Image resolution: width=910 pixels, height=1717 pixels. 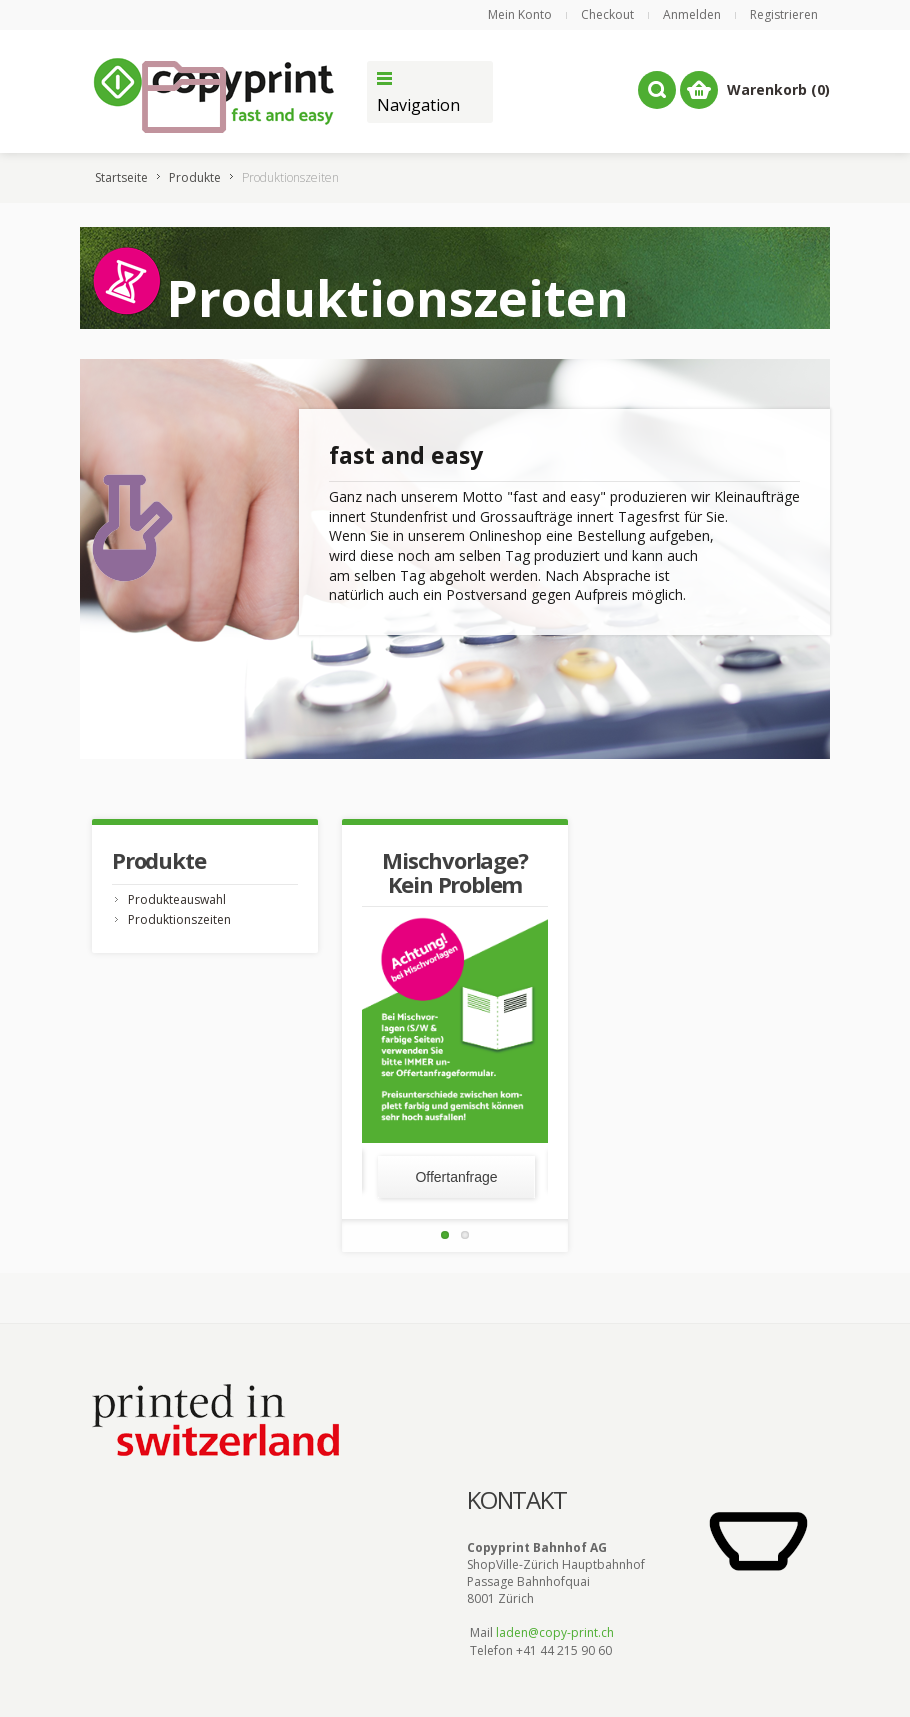 What do you see at coordinates (758, 1536) in the screenshot?
I see `access food or recipe features` at bounding box center [758, 1536].